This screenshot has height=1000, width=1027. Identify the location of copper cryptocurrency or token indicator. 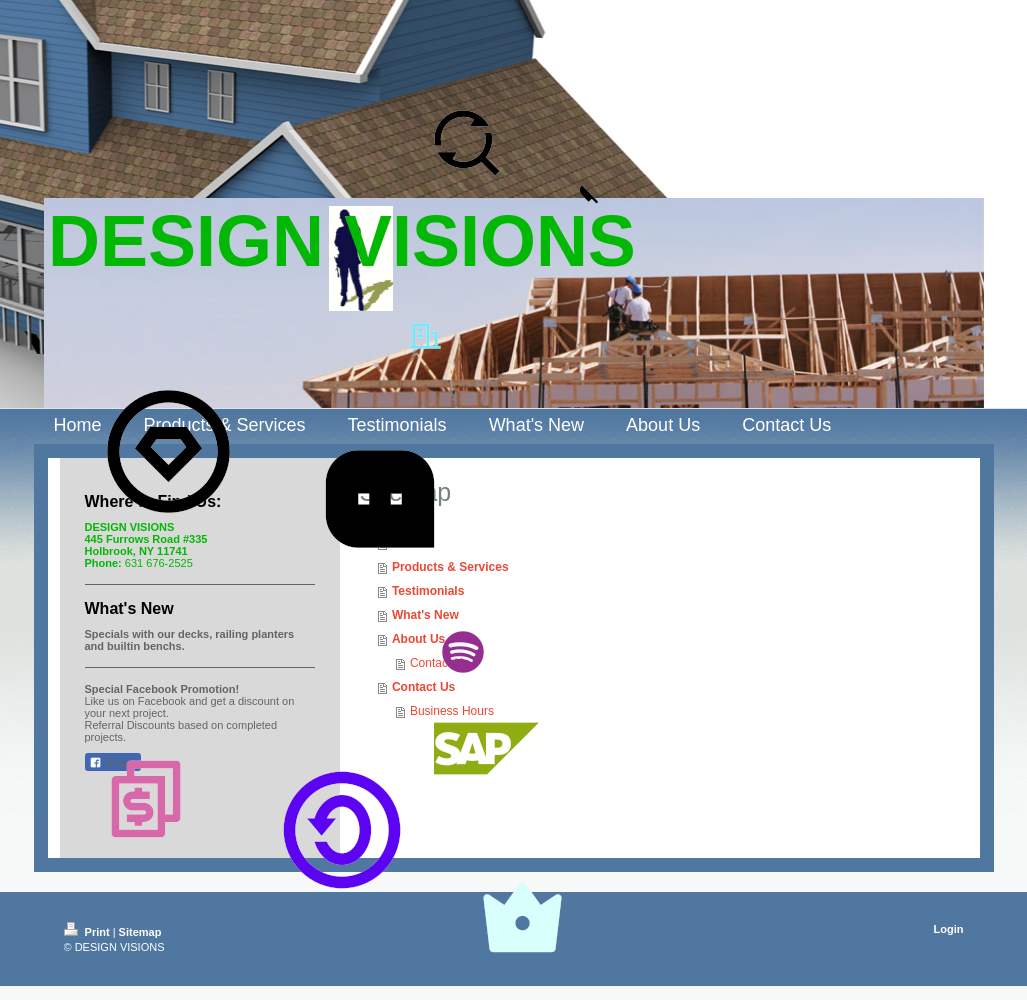
(168, 451).